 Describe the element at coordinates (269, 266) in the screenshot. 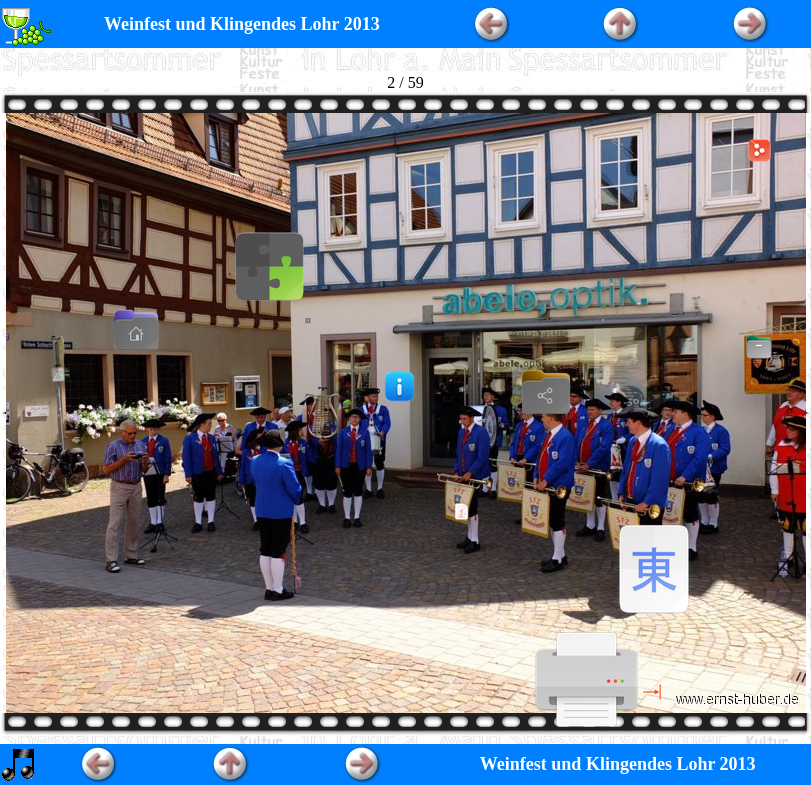

I see `open extension manager app` at that location.